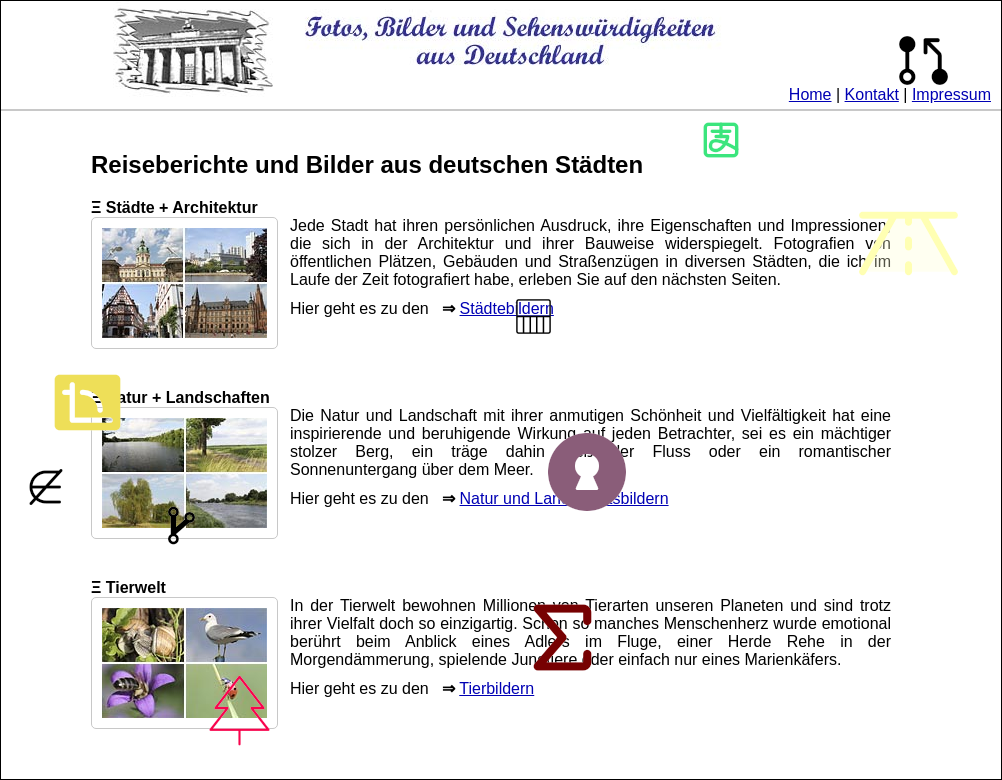 This screenshot has height=780, width=1002. Describe the element at coordinates (239, 710) in the screenshot. I see `access nature or outdoor-related content` at that location.